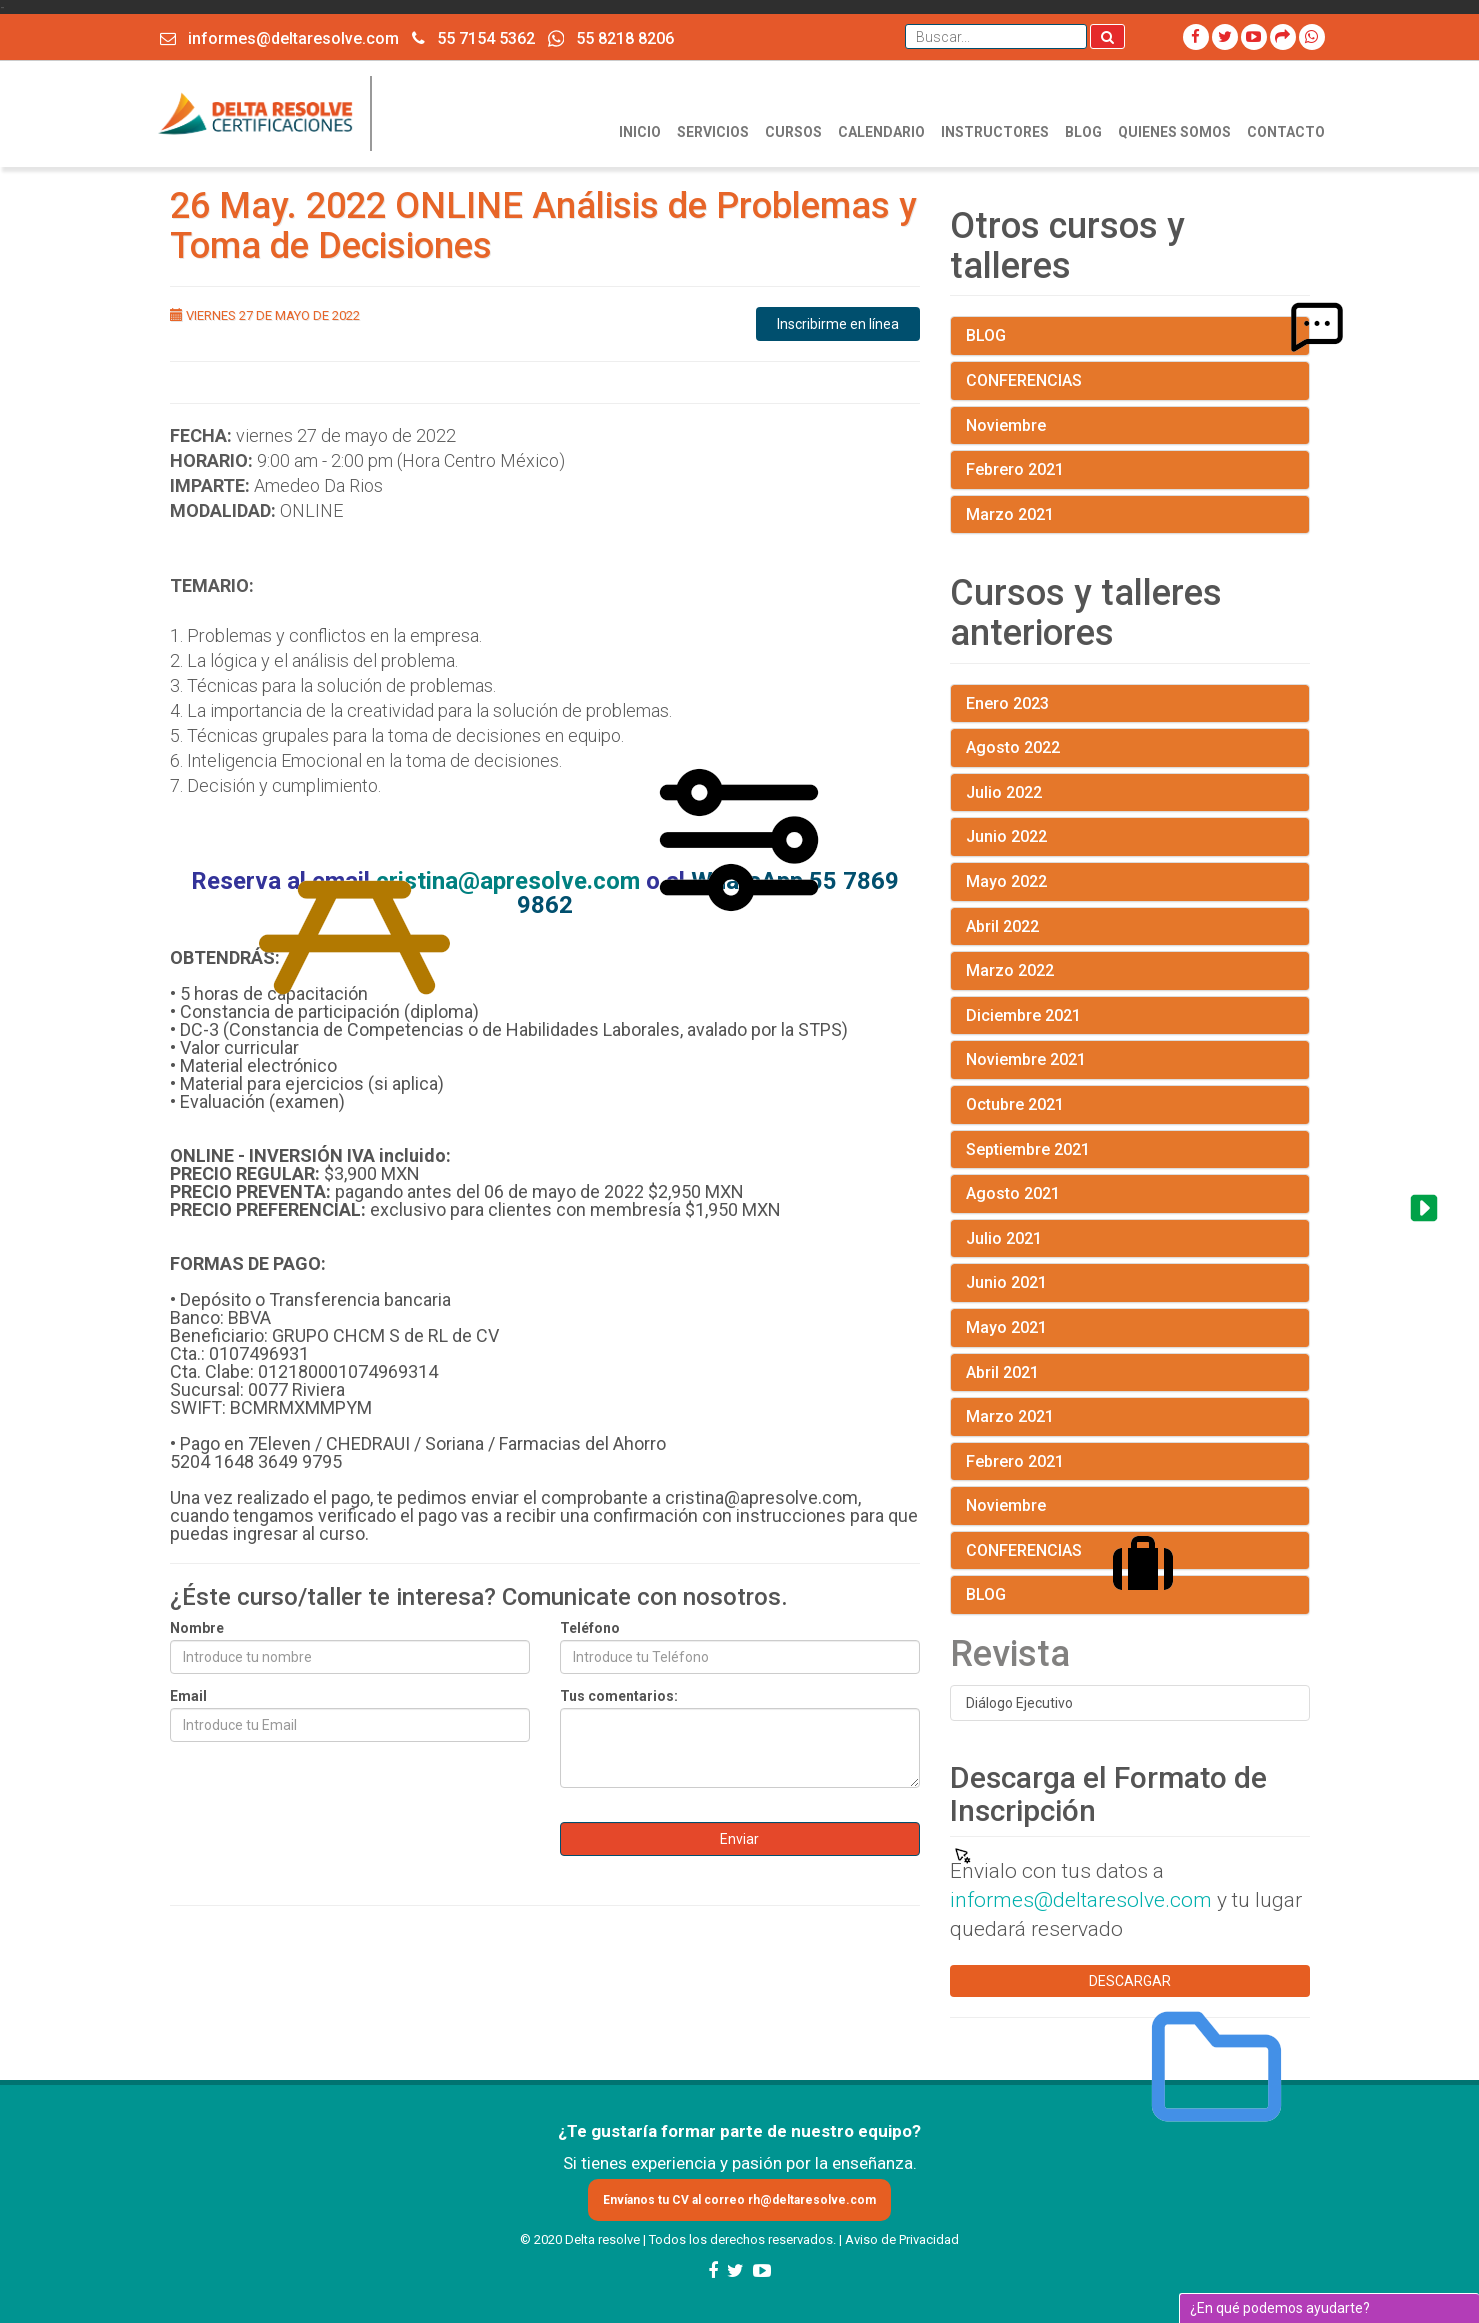 The height and width of the screenshot is (2323, 1479). Describe the element at coordinates (1424, 1208) in the screenshot. I see `play media or start video` at that location.